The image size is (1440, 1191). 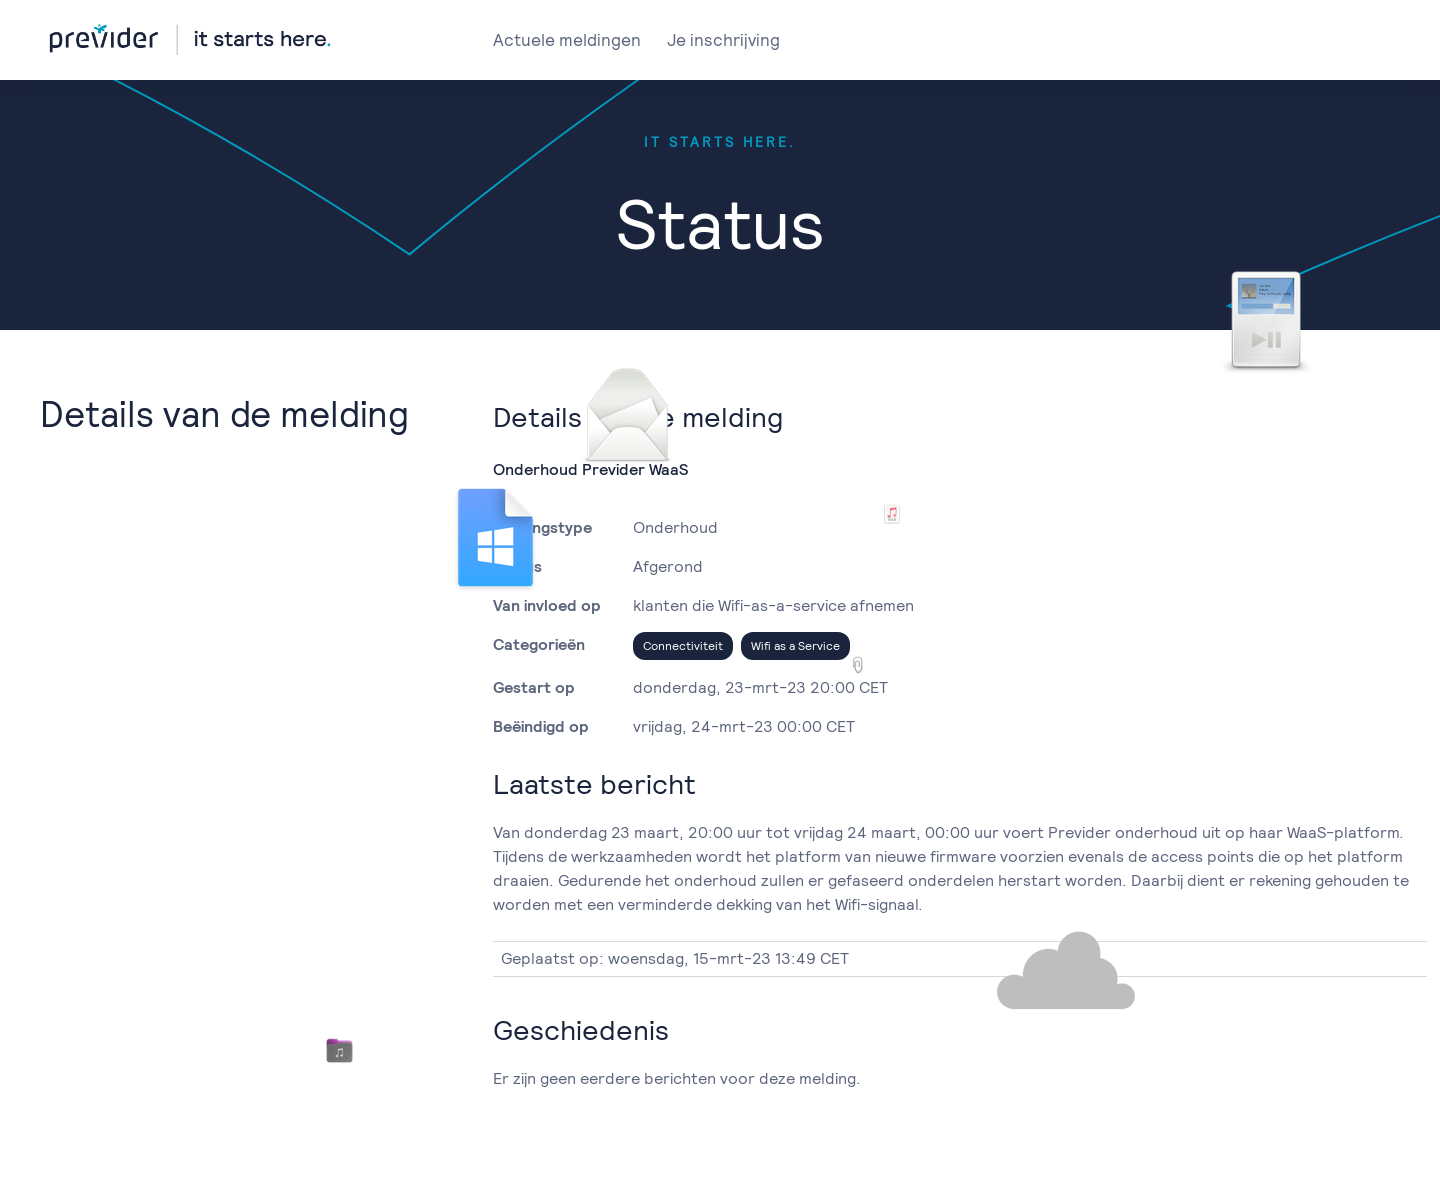 I want to click on open your music folder, so click(x=339, y=1050).